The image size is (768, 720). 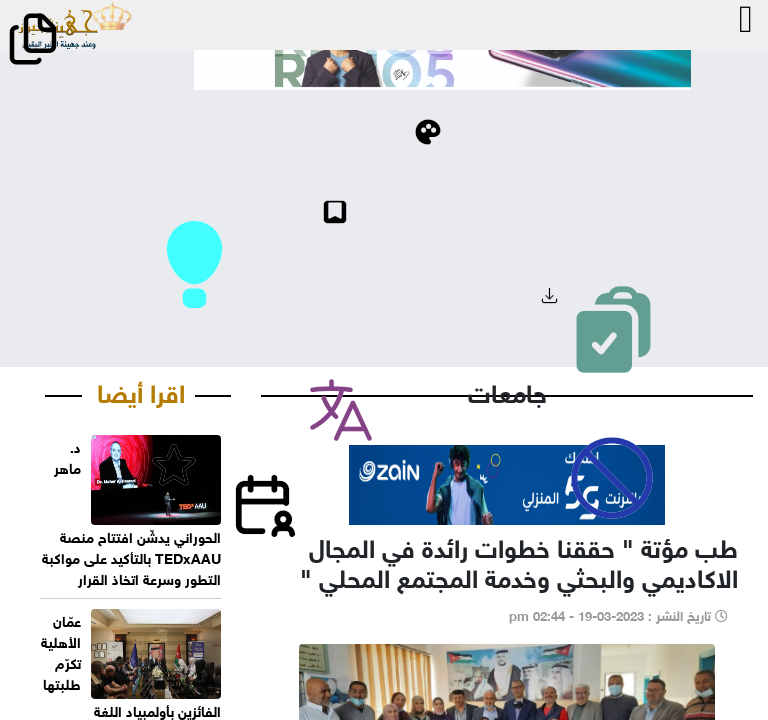 What do you see at coordinates (335, 212) in the screenshot?
I see `save or bookmark this item` at bounding box center [335, 212].